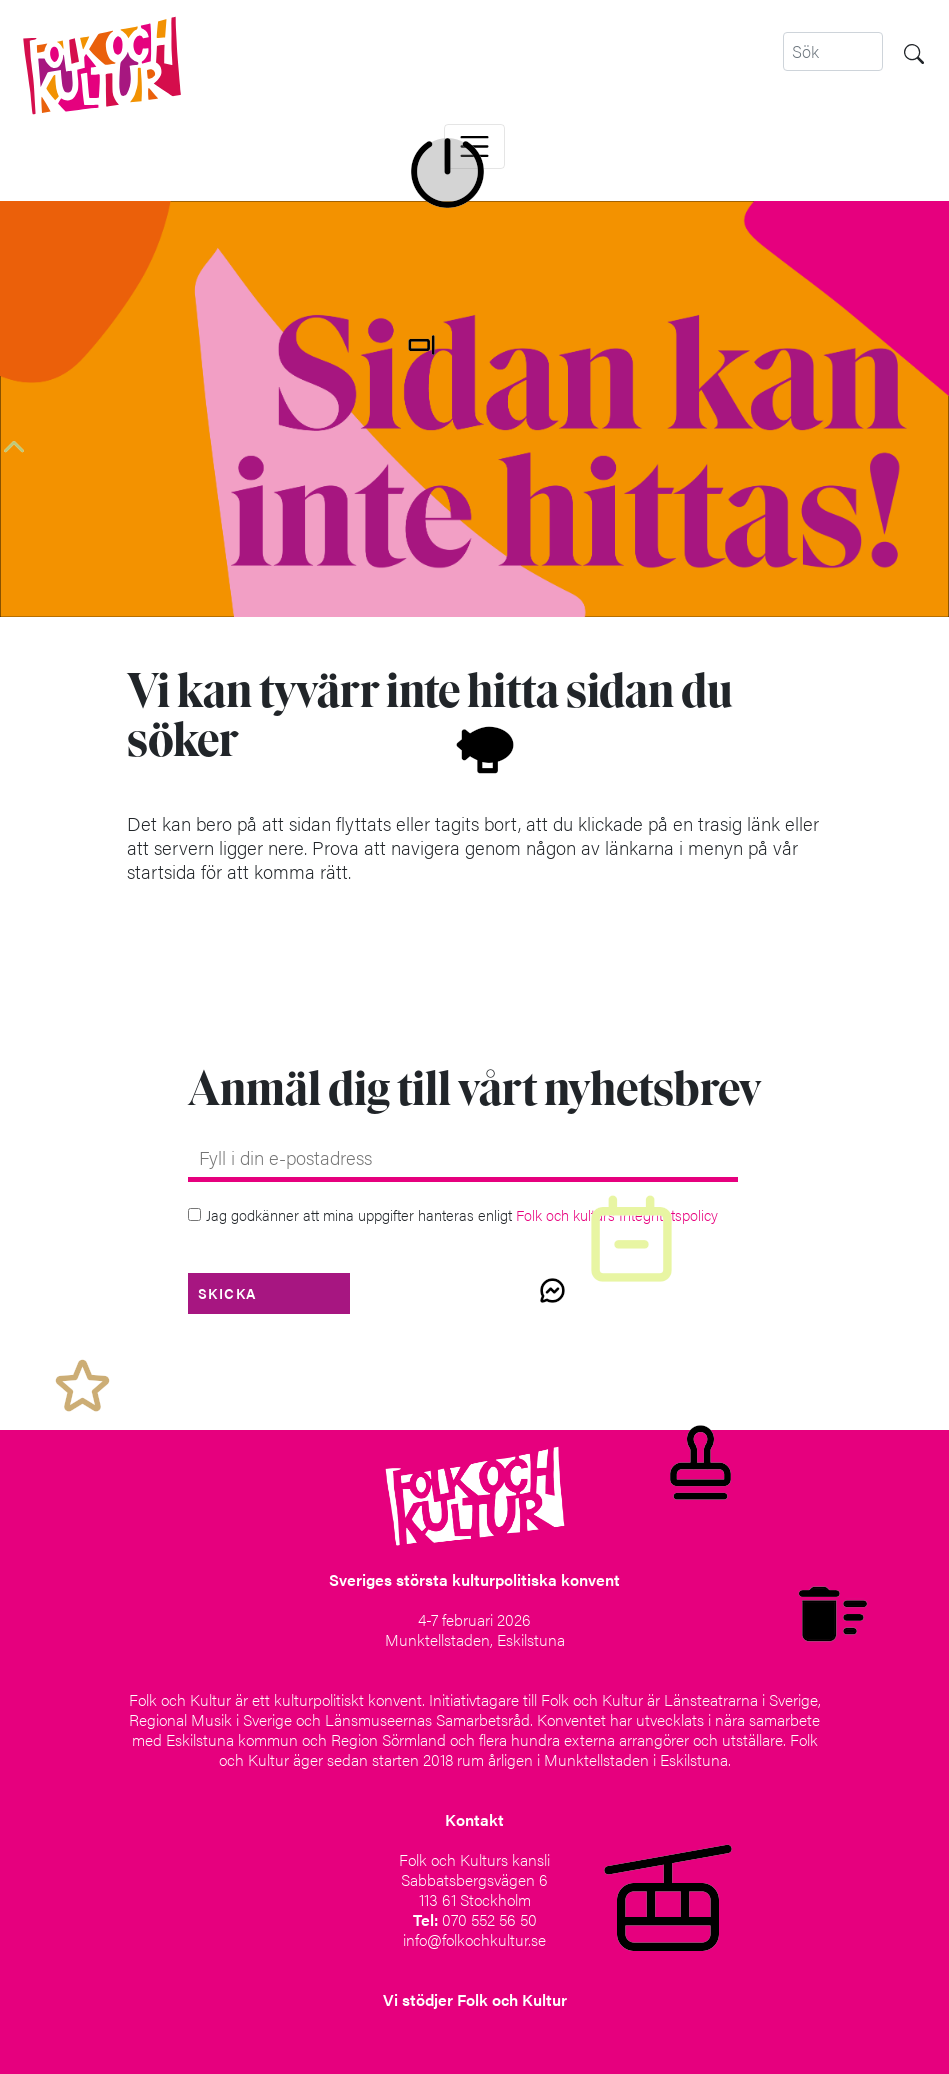 The height and width of the screenshot is (2074, 949). Describe the element at coordinates (631, 1241) in the screenshot. I see `remove an event from your calendar` at that location.